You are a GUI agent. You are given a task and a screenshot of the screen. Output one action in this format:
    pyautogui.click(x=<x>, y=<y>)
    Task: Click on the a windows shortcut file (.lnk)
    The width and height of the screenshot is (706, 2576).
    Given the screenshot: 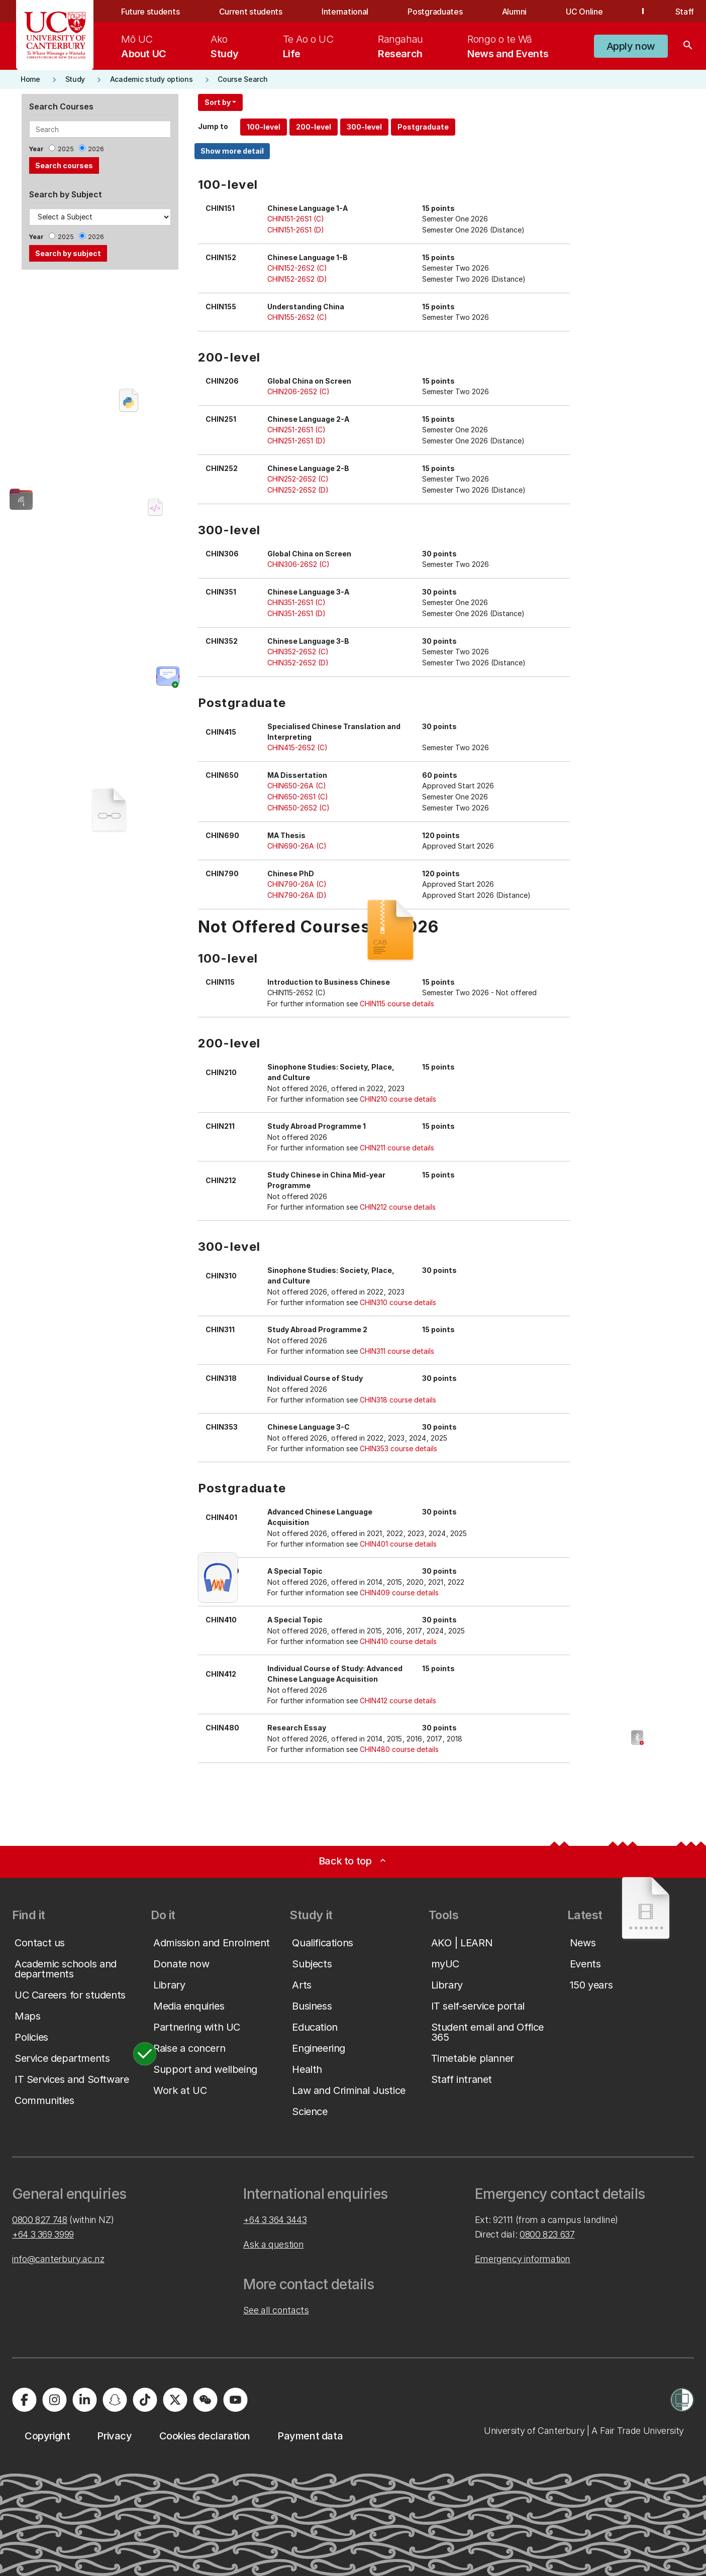 What is the action you would take?
    pyautogui.click(x=109, y=810)
    